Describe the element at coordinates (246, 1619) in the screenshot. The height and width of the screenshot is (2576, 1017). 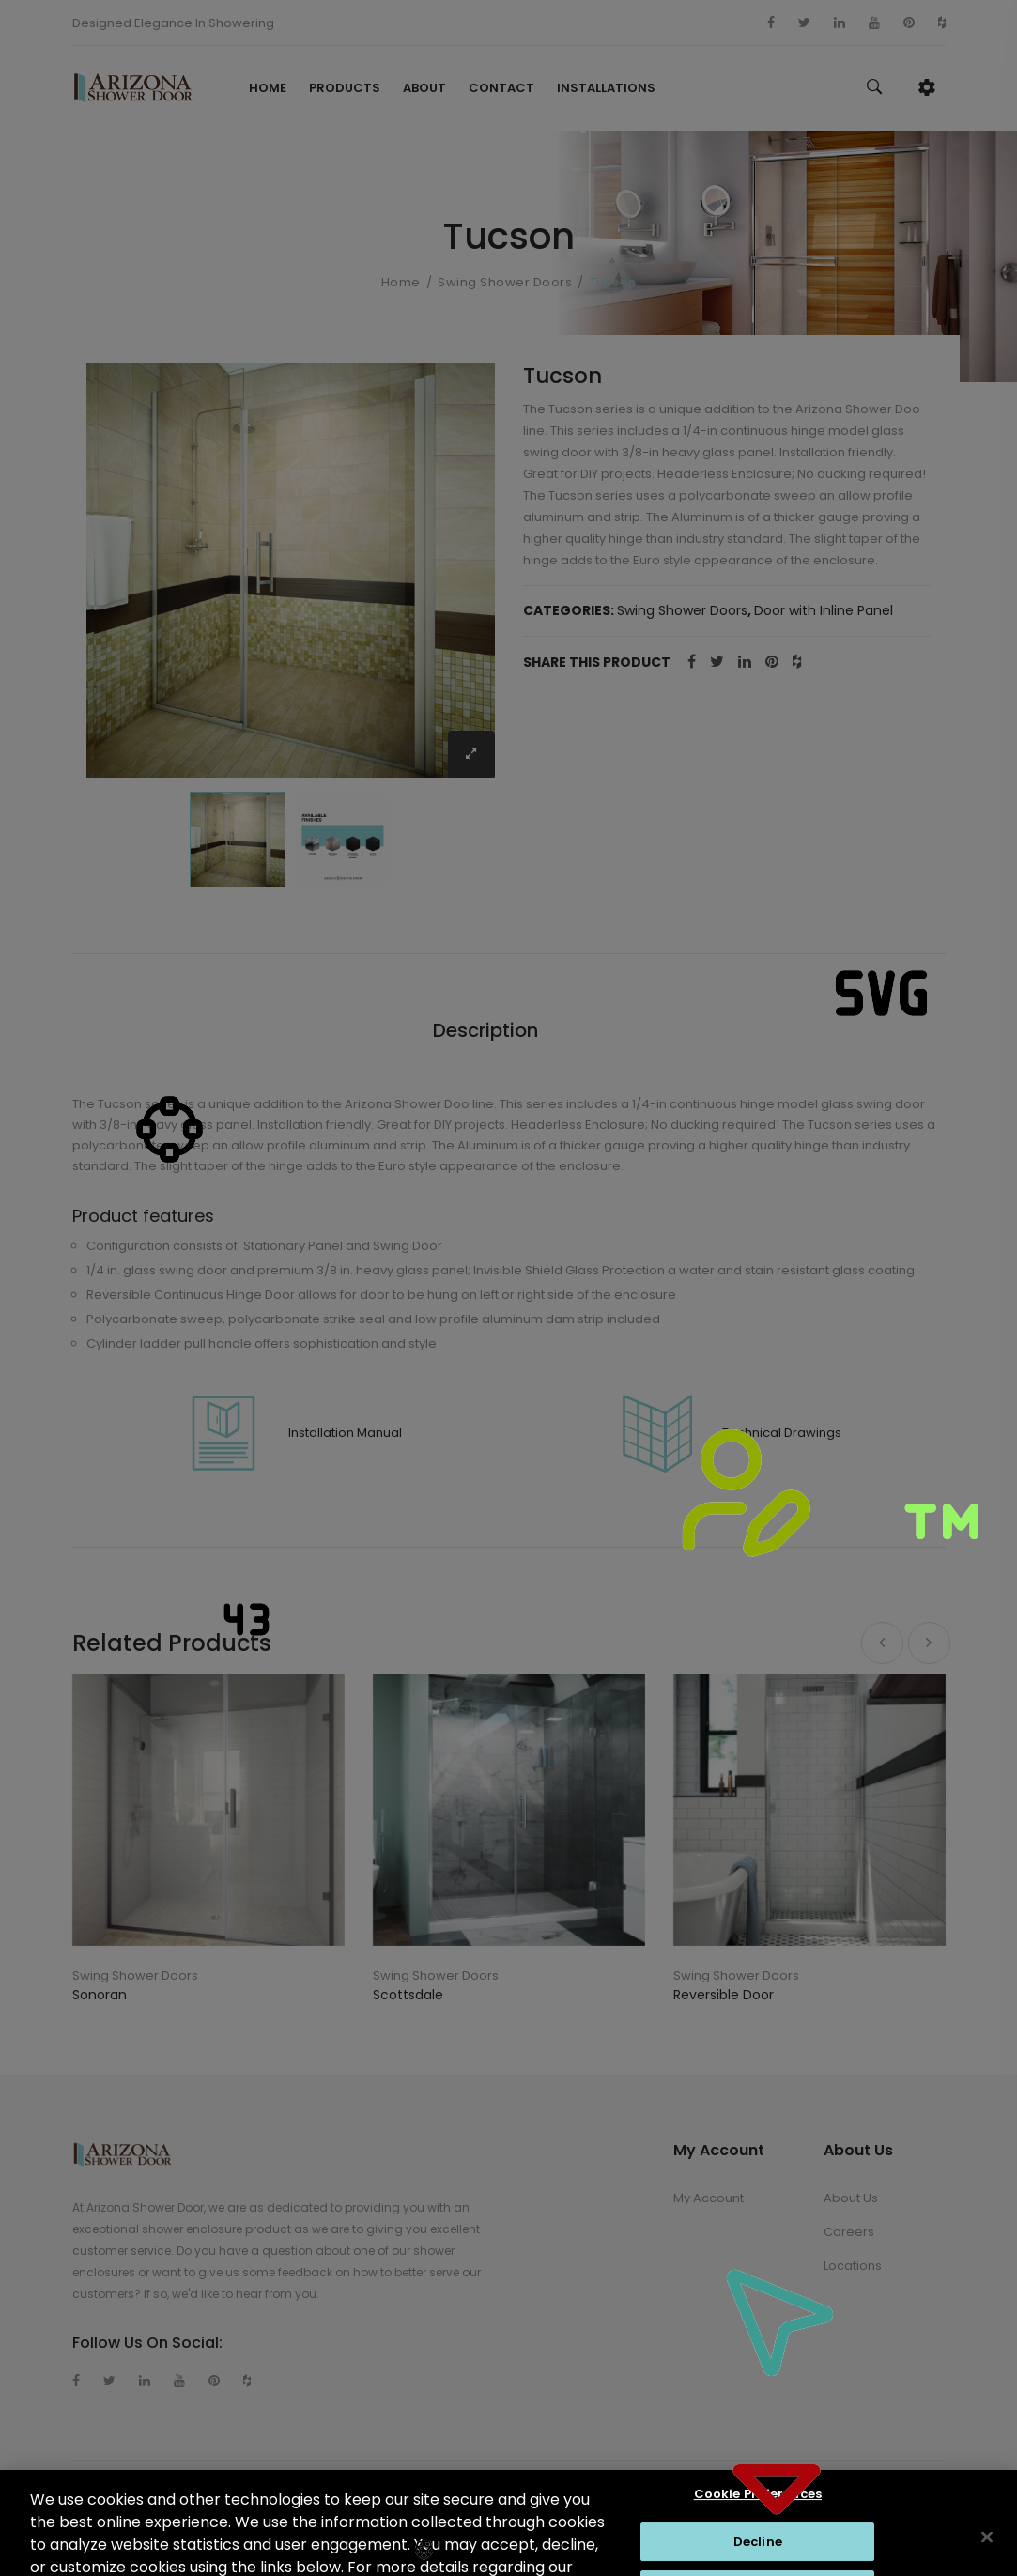
I see `indicates item number 43 in a list or sequence` at that location.